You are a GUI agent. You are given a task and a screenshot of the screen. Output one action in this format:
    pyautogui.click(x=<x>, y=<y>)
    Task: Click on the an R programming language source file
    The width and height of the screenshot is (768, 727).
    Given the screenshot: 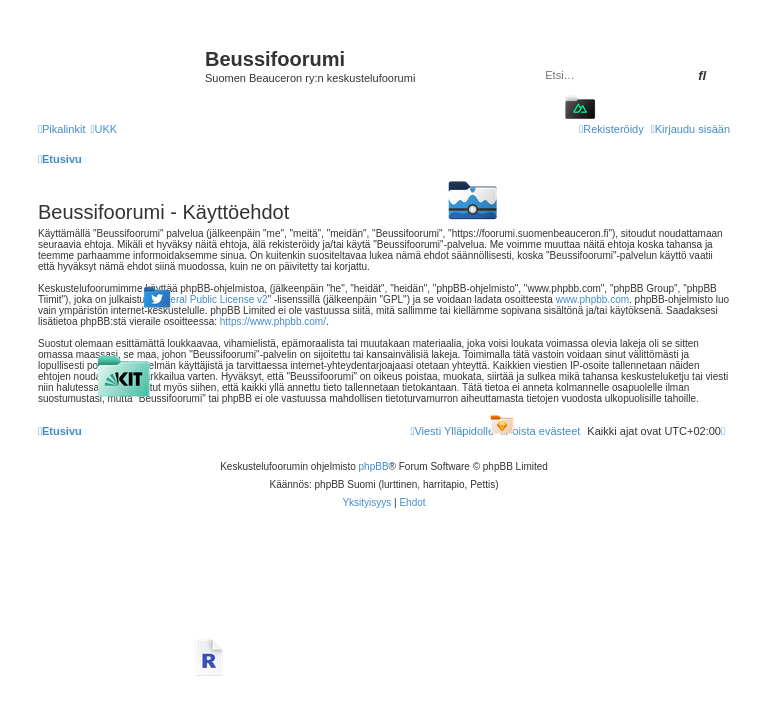 What is the action you would take?
    pyautogui.click(x=209, y=658)
    